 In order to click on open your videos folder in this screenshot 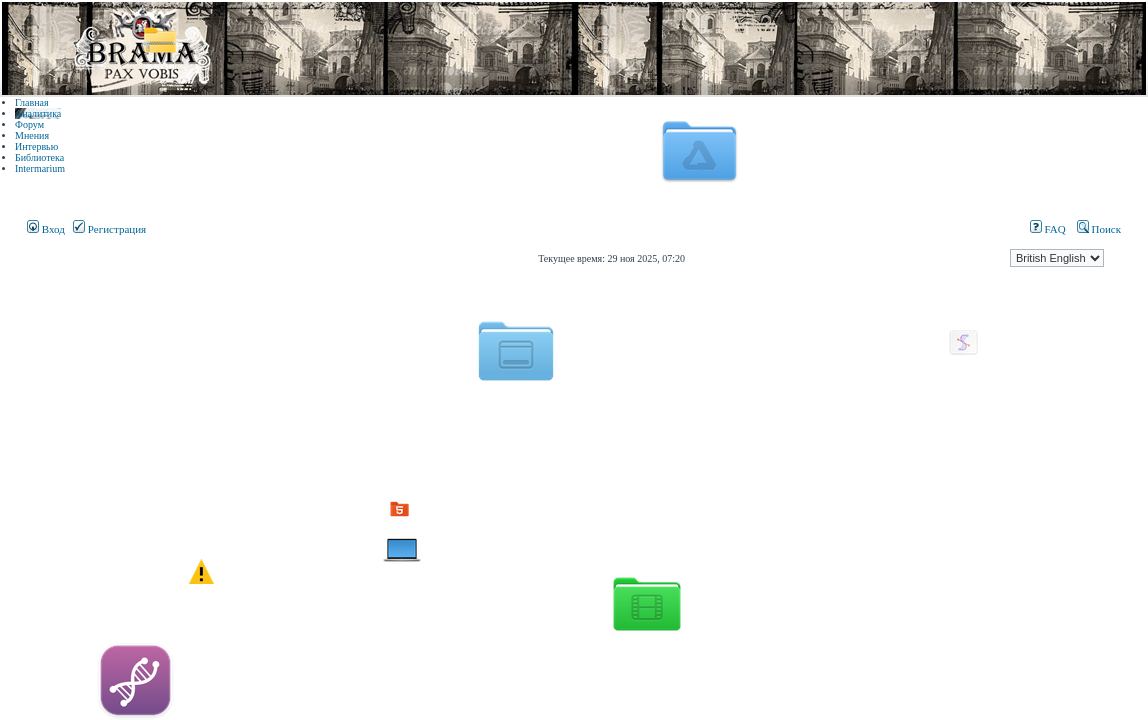, I will do `click(647, 604)`.